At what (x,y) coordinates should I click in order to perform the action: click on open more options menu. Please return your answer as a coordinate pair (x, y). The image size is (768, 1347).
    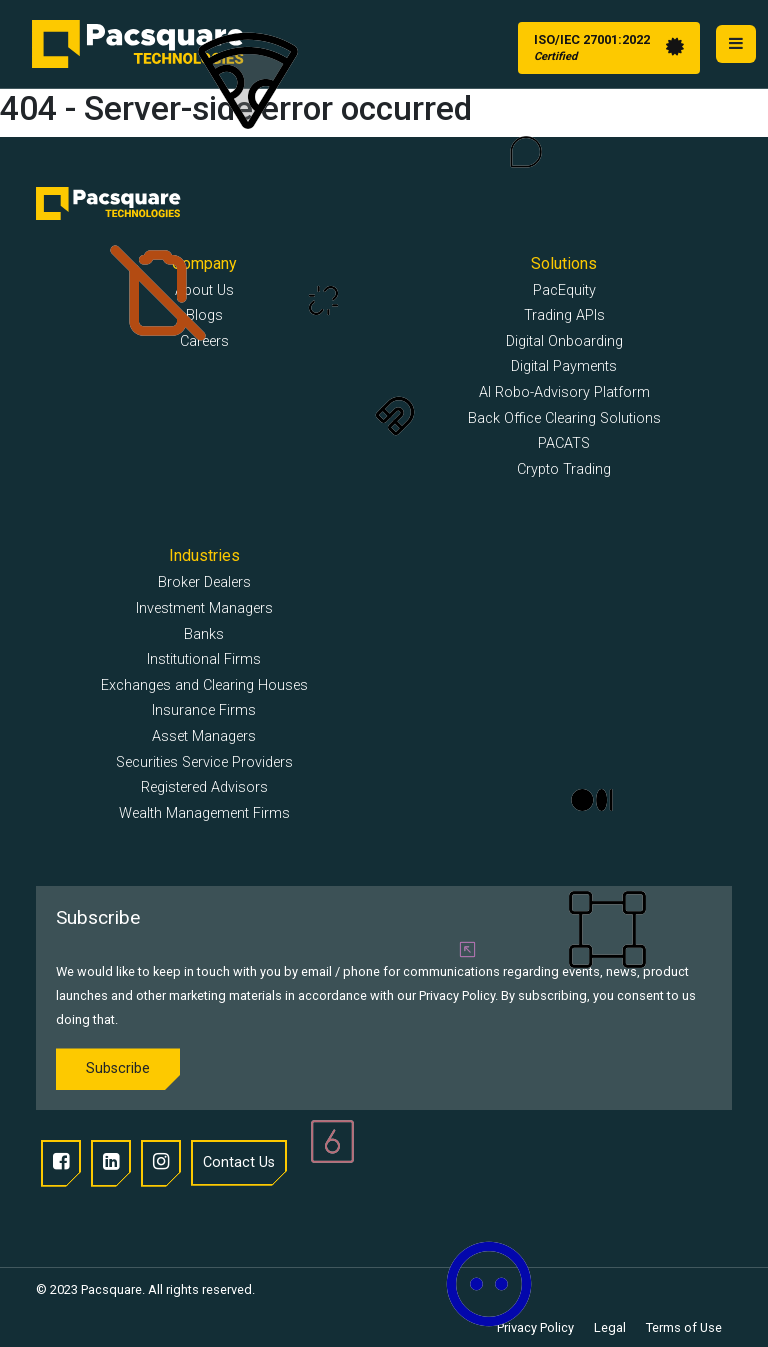
    Looking at the image, I should click on (489, 1284).